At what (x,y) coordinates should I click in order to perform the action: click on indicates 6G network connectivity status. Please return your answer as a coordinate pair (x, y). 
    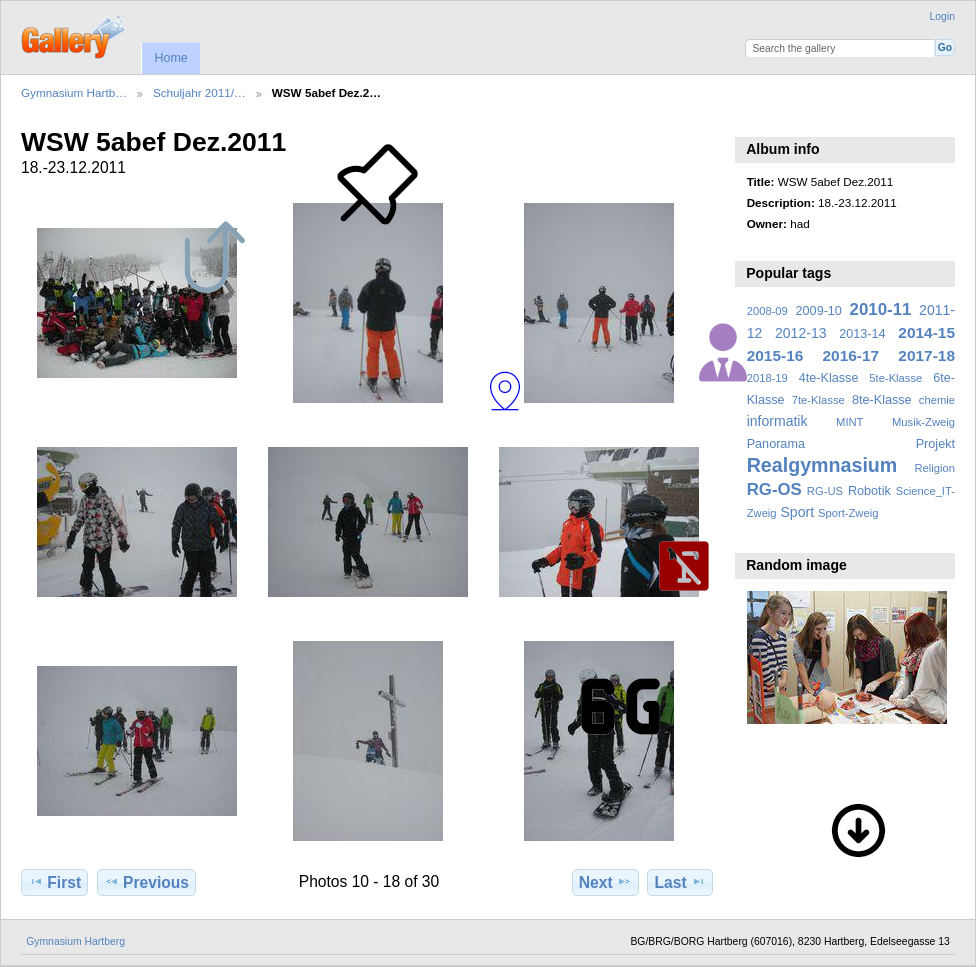
    Looking at the image, I should click on (620, 706).